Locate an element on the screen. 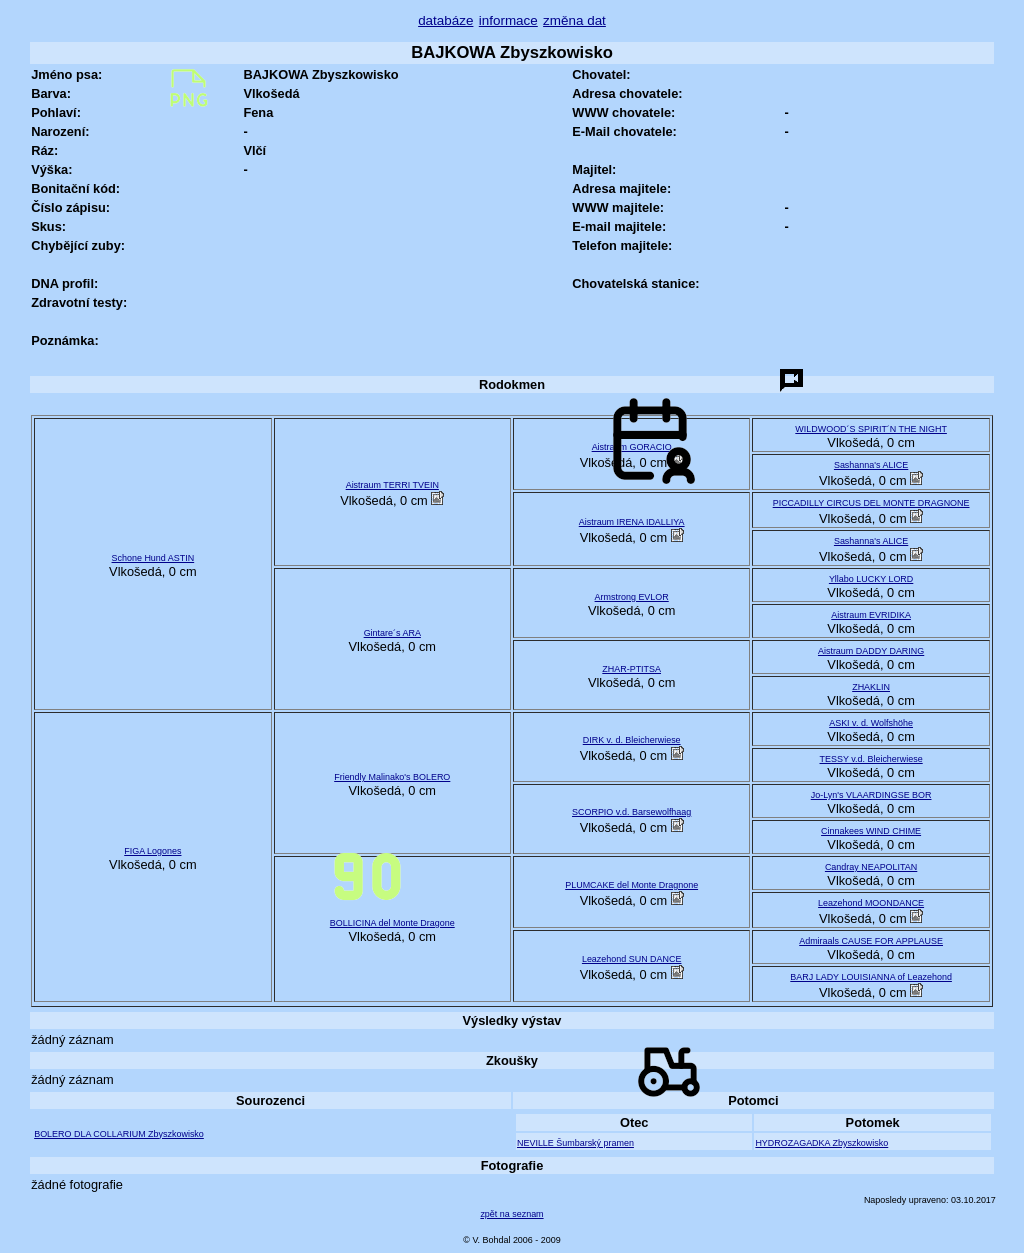  access farming or agricultural features is located at coordinates (669, 1072).